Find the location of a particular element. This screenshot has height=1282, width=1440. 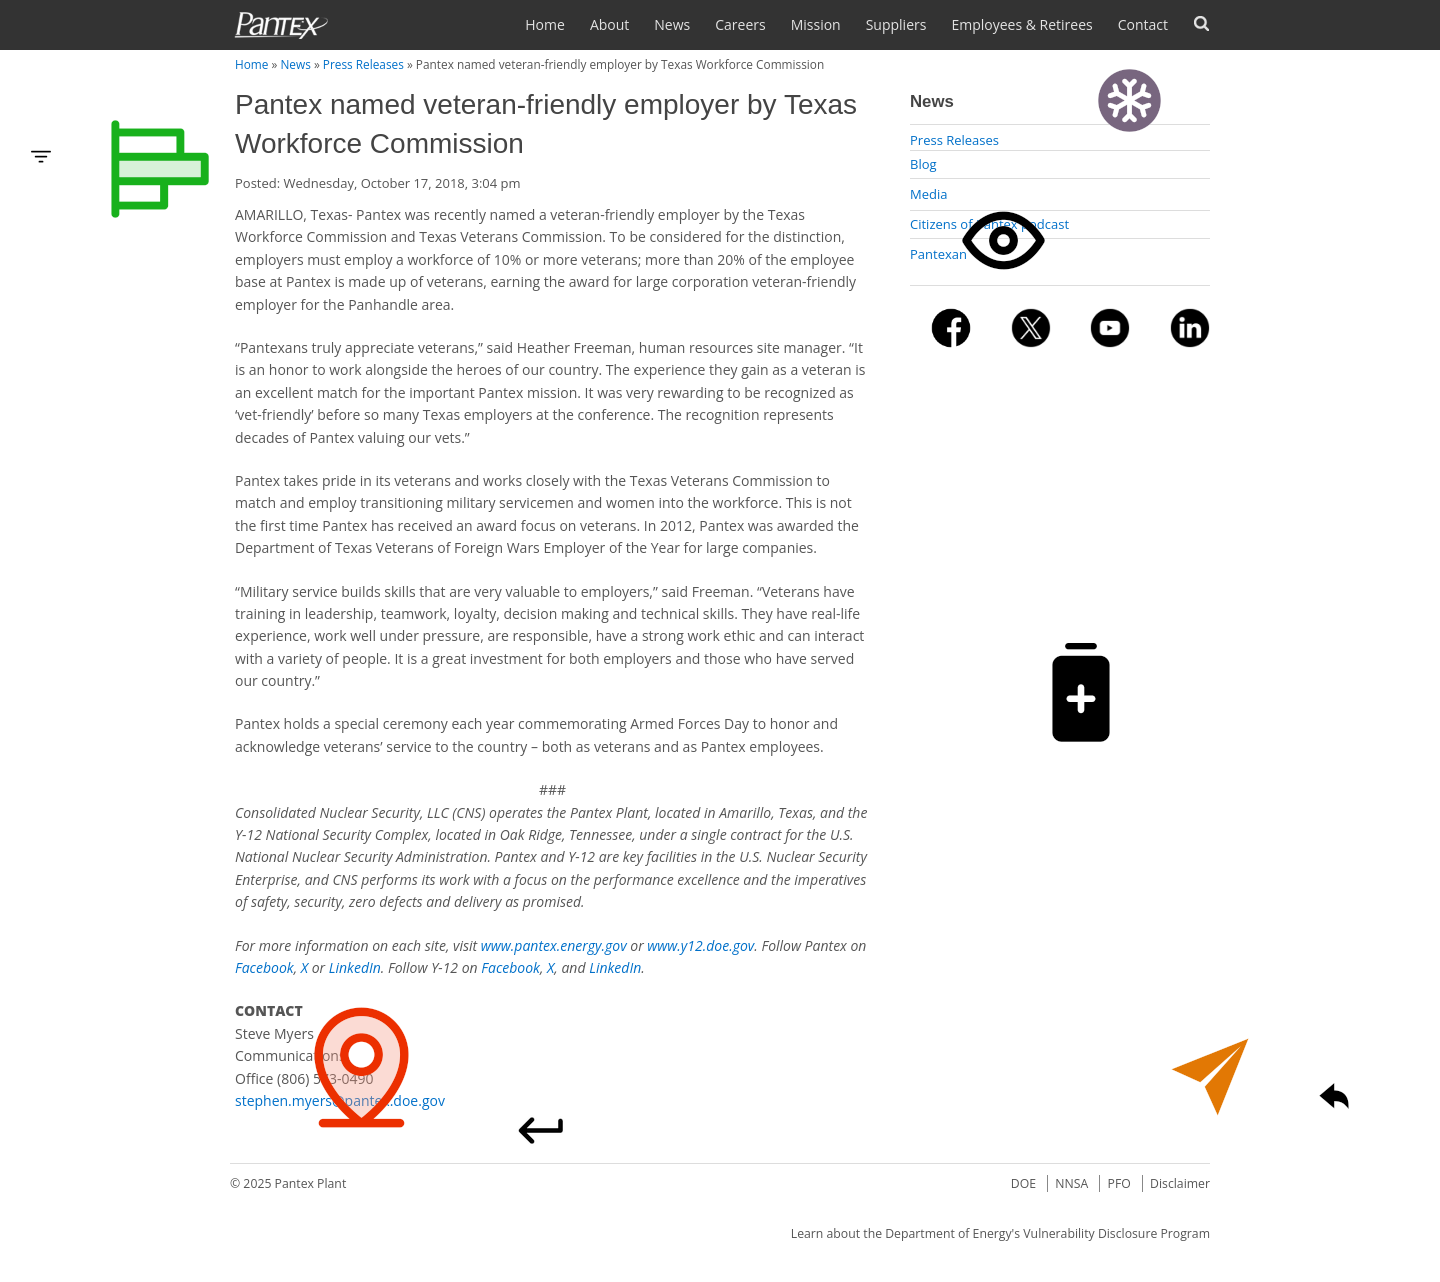

send a message is located at coordinates (1210, 1077).